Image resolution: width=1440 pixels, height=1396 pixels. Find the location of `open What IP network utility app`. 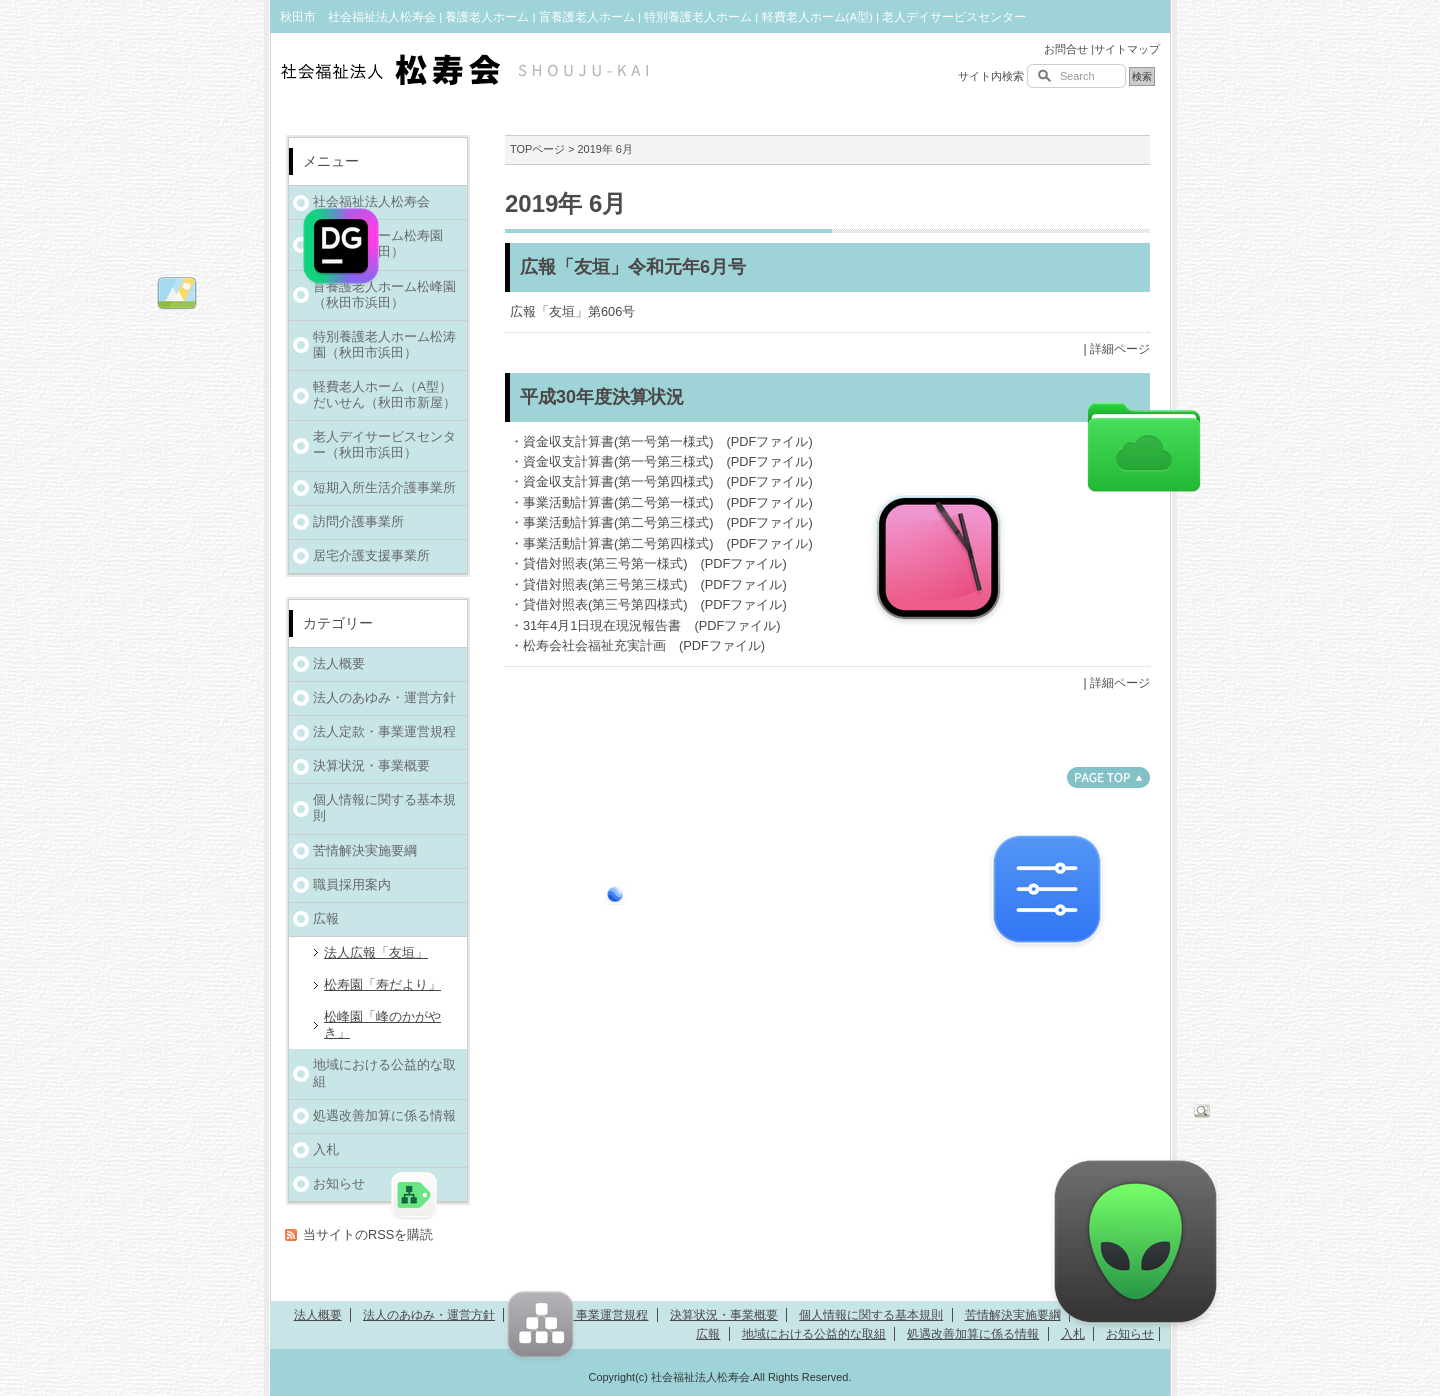

open What IP network utility app is located at coordinates (414, 1195).